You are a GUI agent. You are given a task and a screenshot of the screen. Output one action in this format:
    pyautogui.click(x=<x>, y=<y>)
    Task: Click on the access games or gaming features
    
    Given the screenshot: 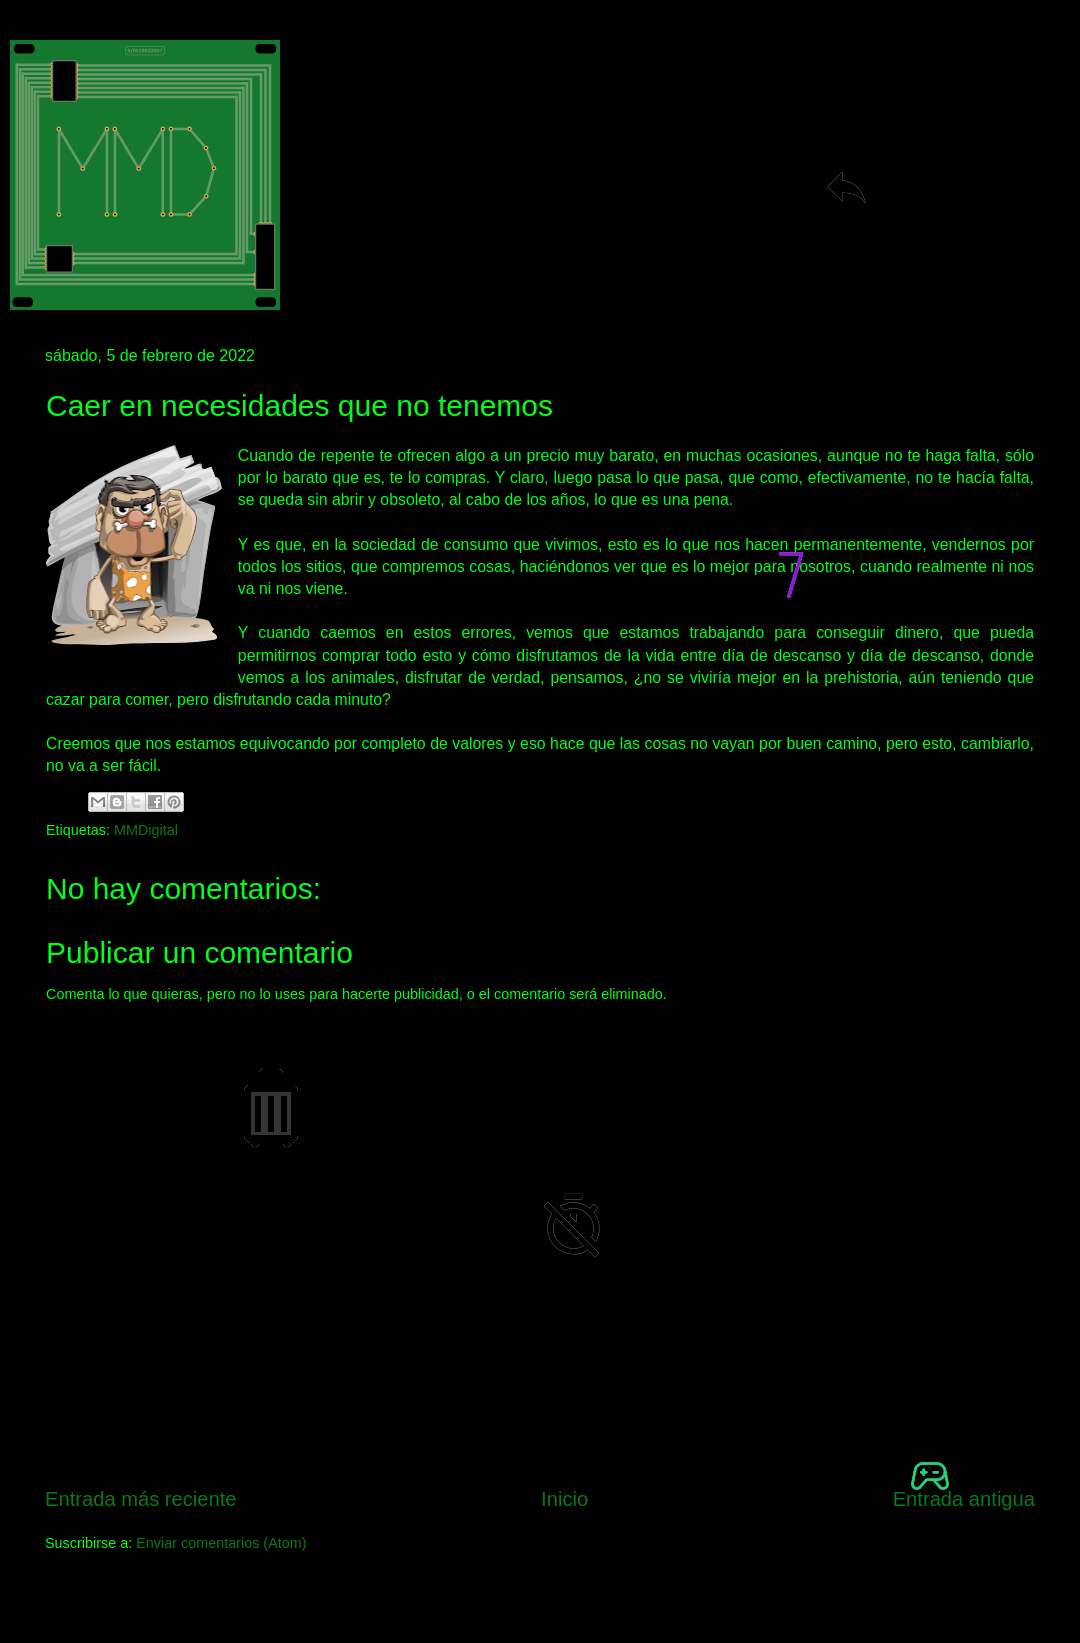 What is the action you would take?
    pyautogui.click(x=930, y=1476)
    